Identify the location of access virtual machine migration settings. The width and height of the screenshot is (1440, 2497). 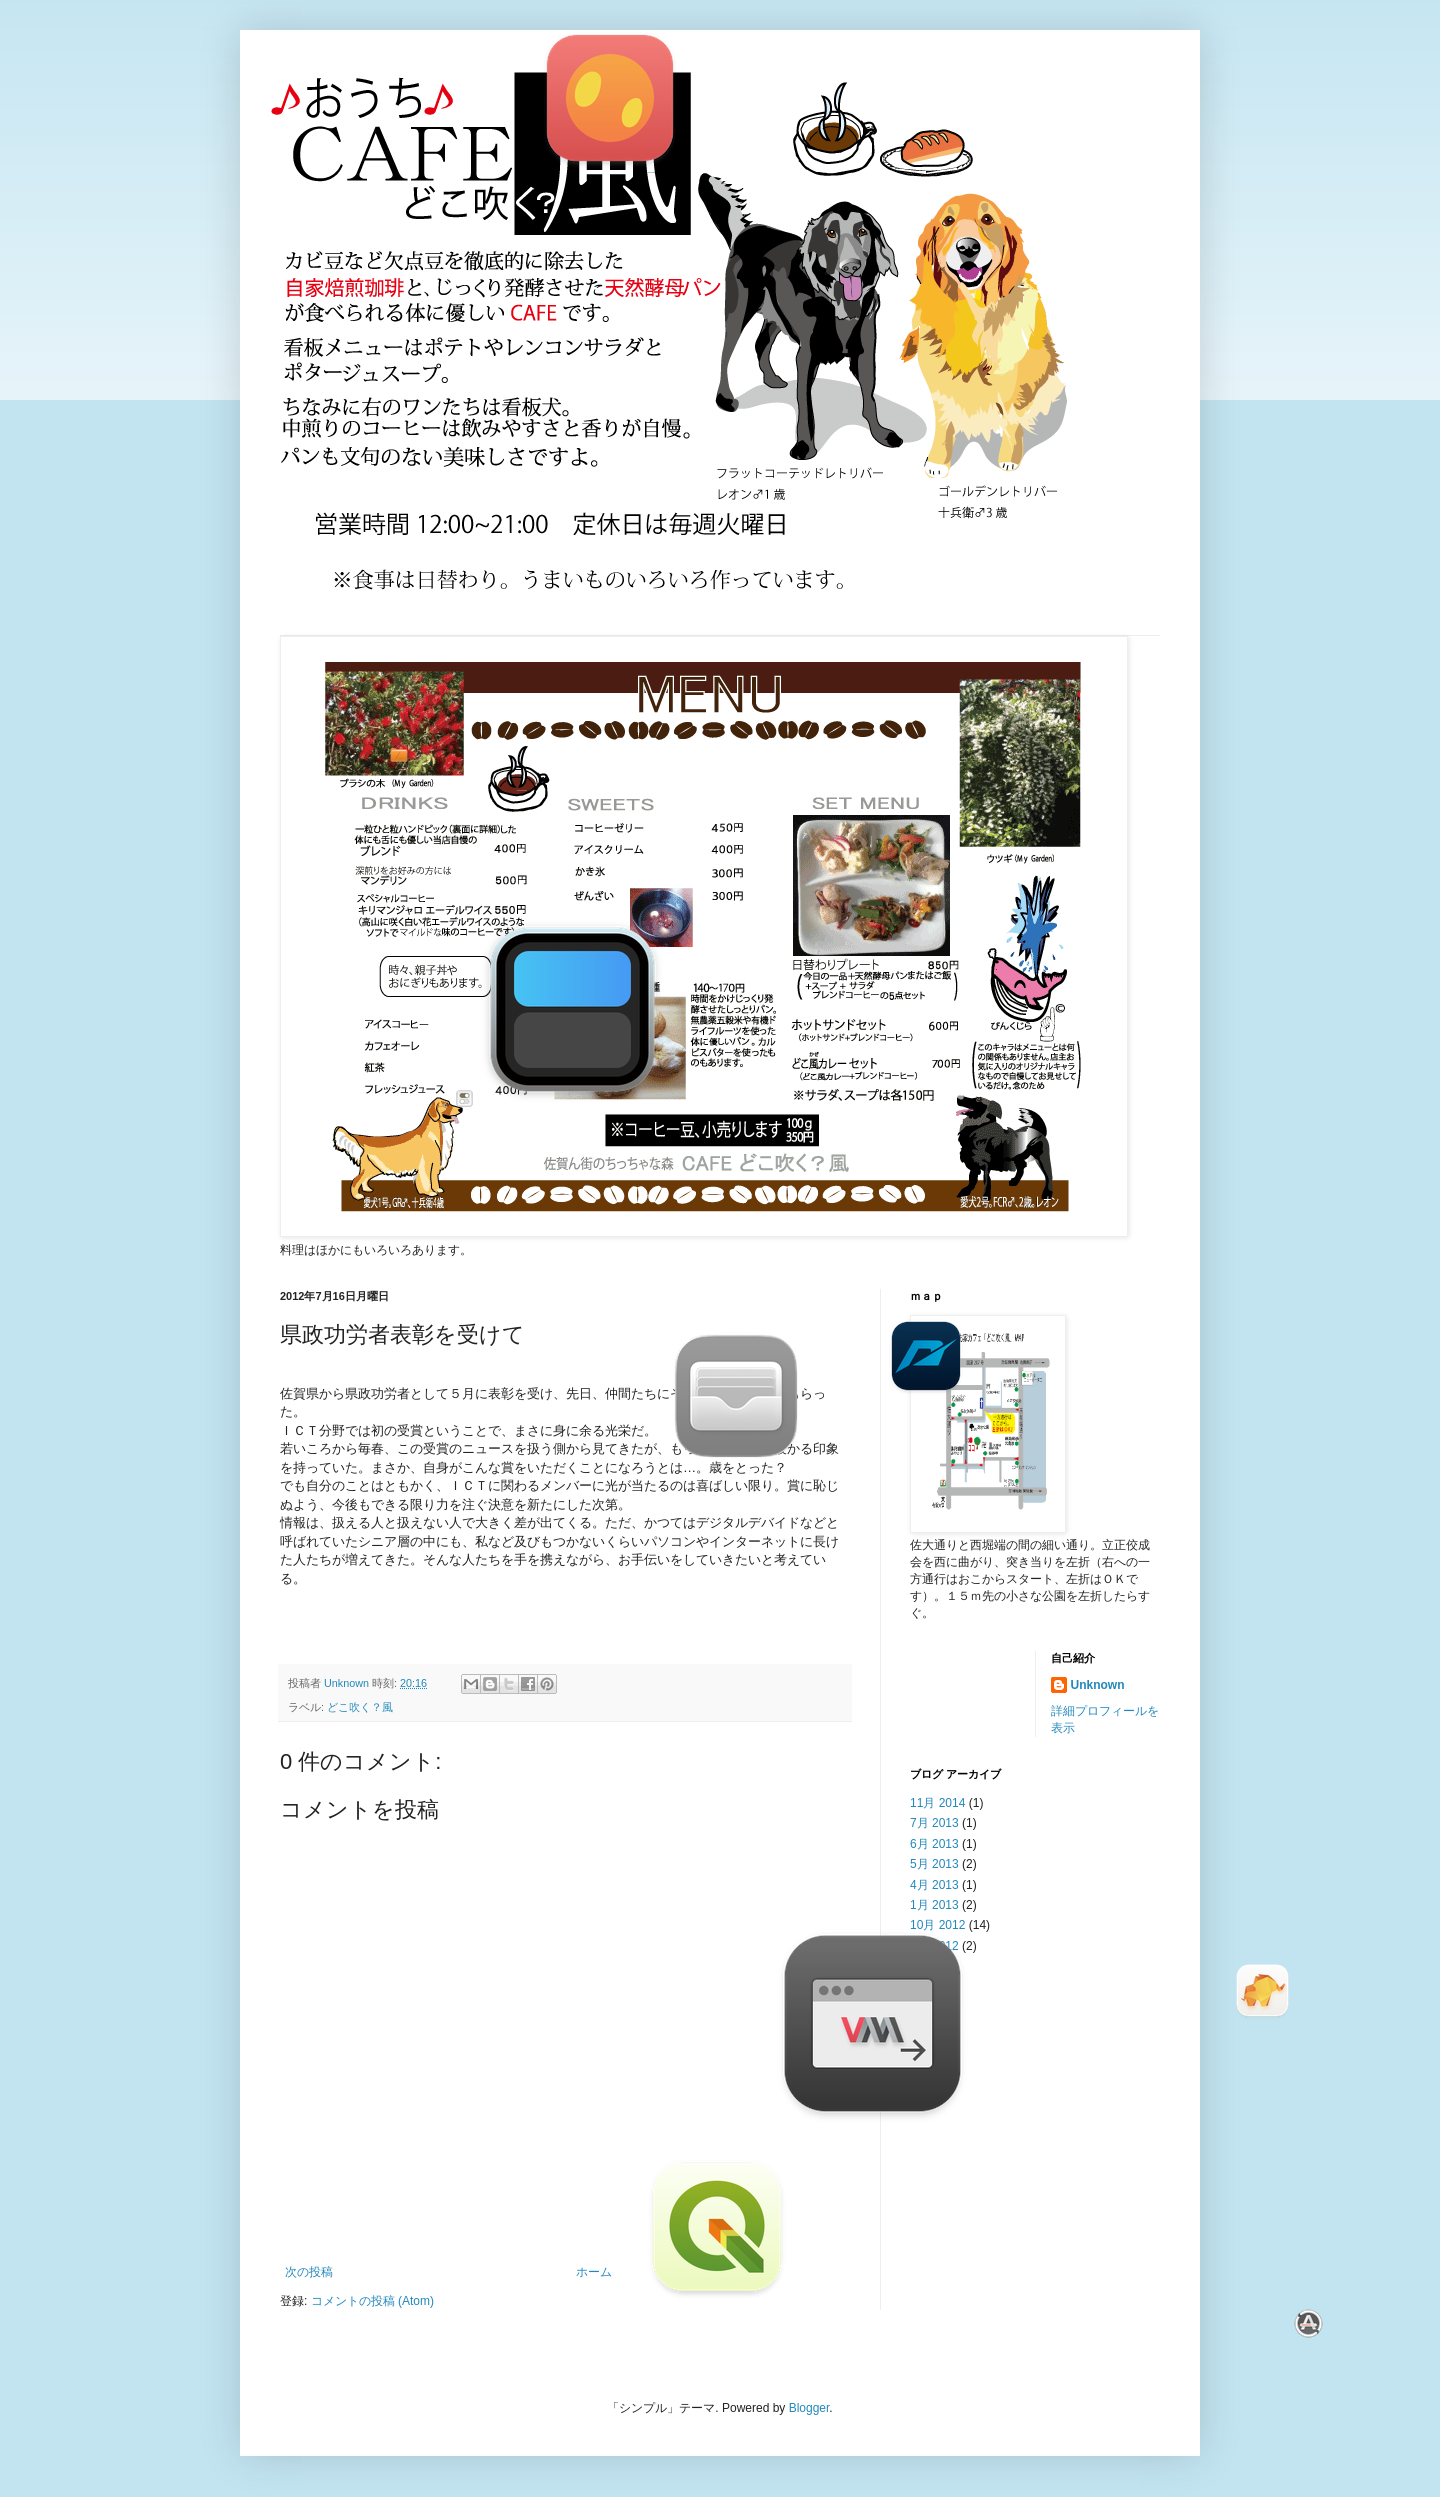
(872, 2023).